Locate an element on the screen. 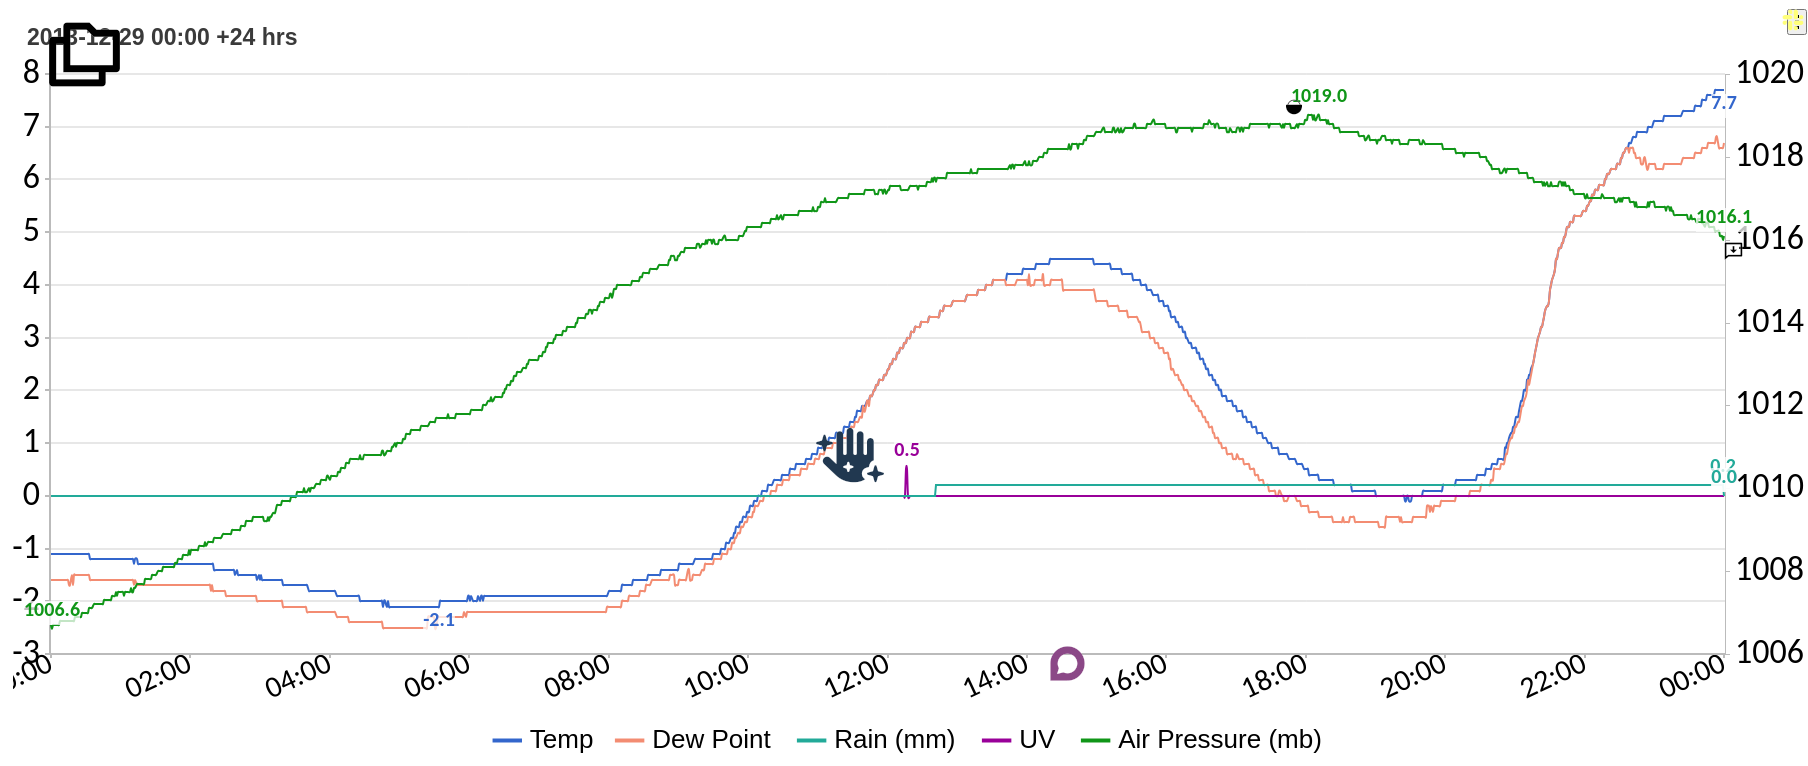 Image resolution: width=1808 pixels, height=766 pixels. open slack workspace is located at coordinates (1793, 20).